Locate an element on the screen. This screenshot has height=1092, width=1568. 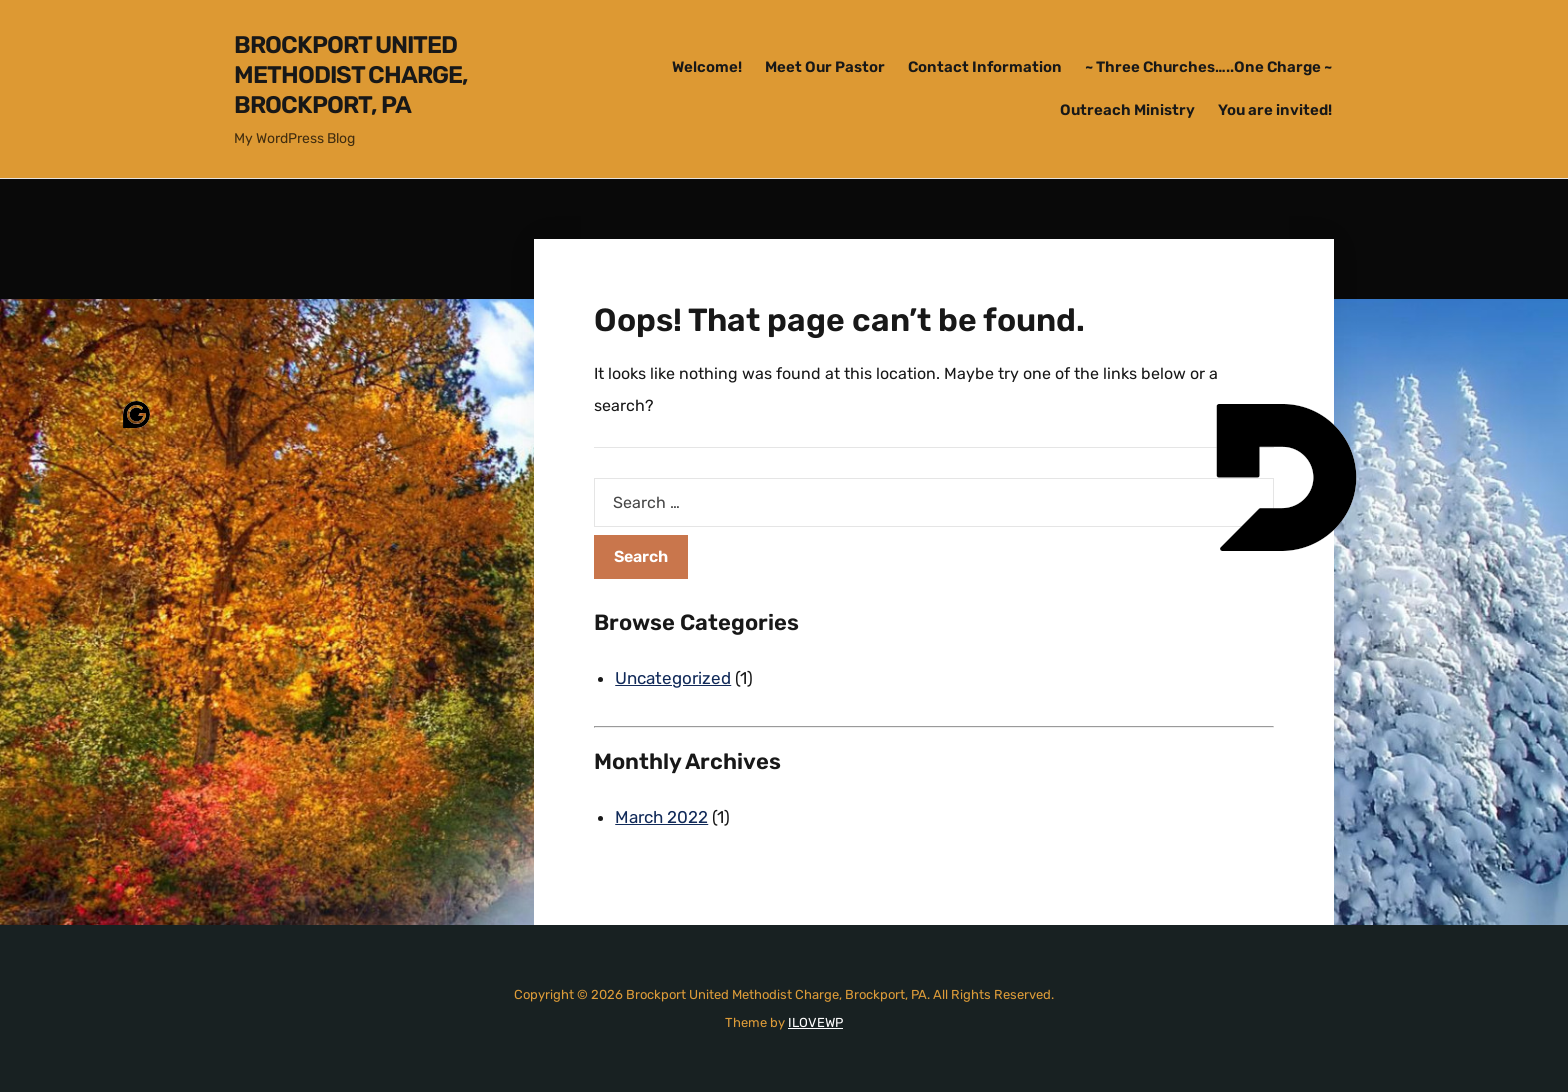
open Grammarly writing assistant is located at coordinates (136, 414).